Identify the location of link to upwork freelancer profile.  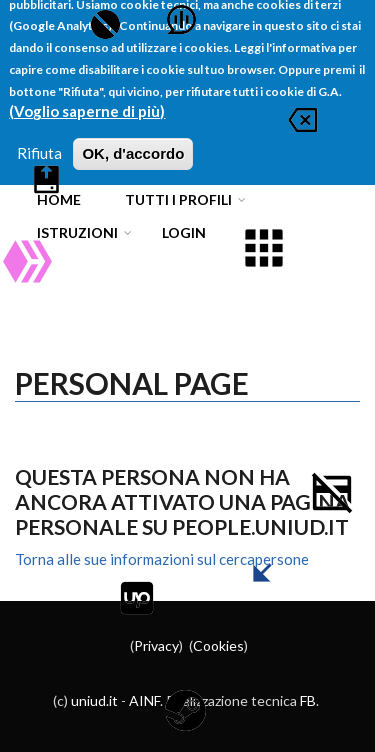
(137, 598).